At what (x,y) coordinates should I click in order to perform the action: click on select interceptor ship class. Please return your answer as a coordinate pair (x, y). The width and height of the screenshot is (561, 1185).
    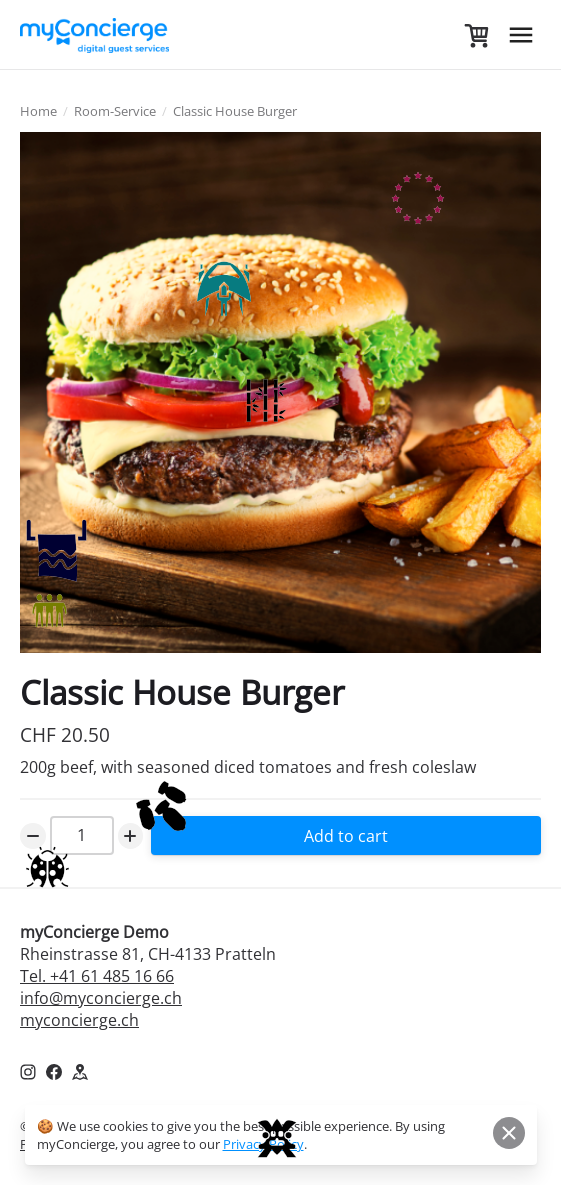
    Looking at the image, I should click on (224, 289).